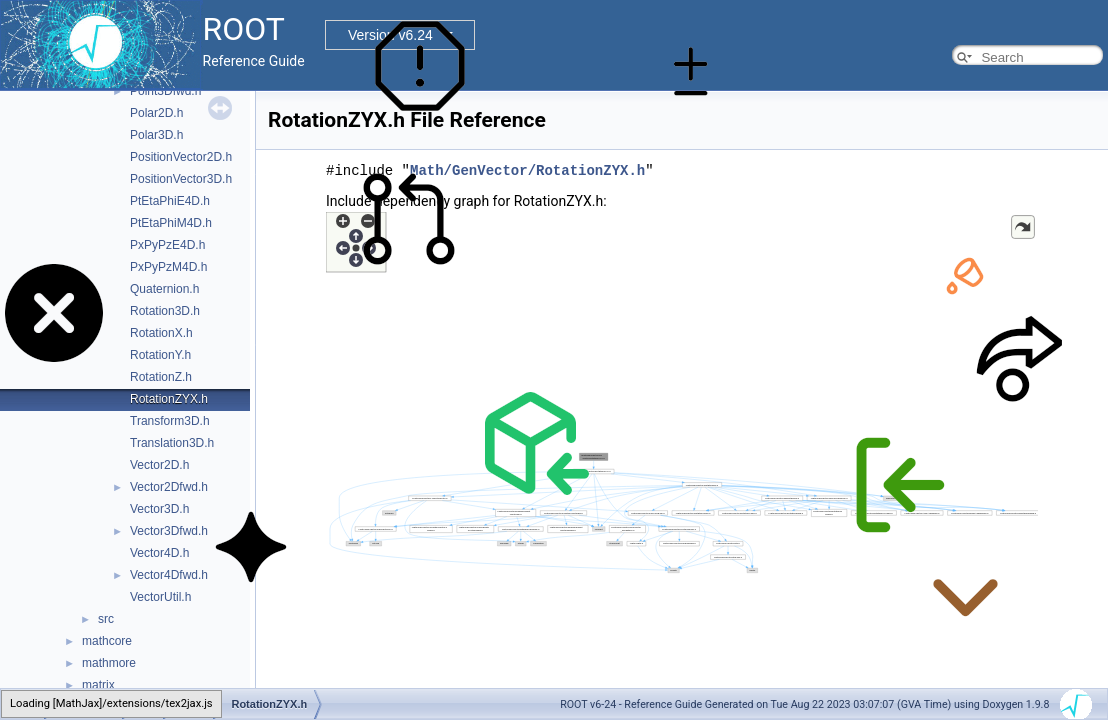  Describe the element at coordinates (965, 276) in the screenshot. I see `select a fill color` at that location.